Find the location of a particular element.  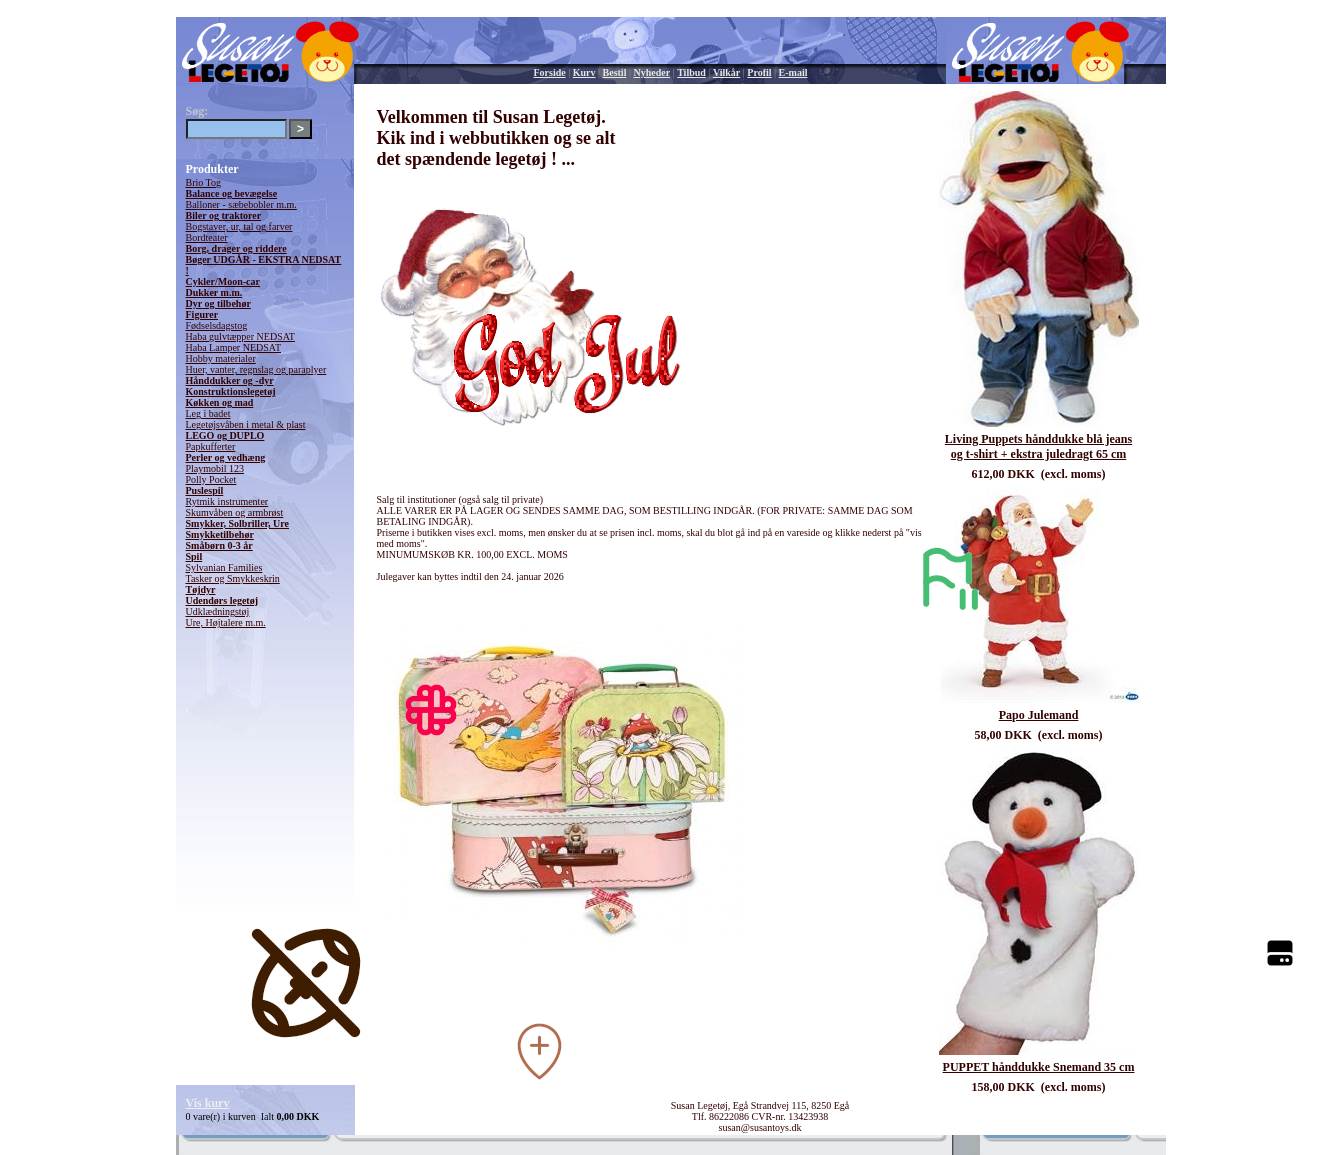

open Slack workspace is located at coordinates (431, 710).